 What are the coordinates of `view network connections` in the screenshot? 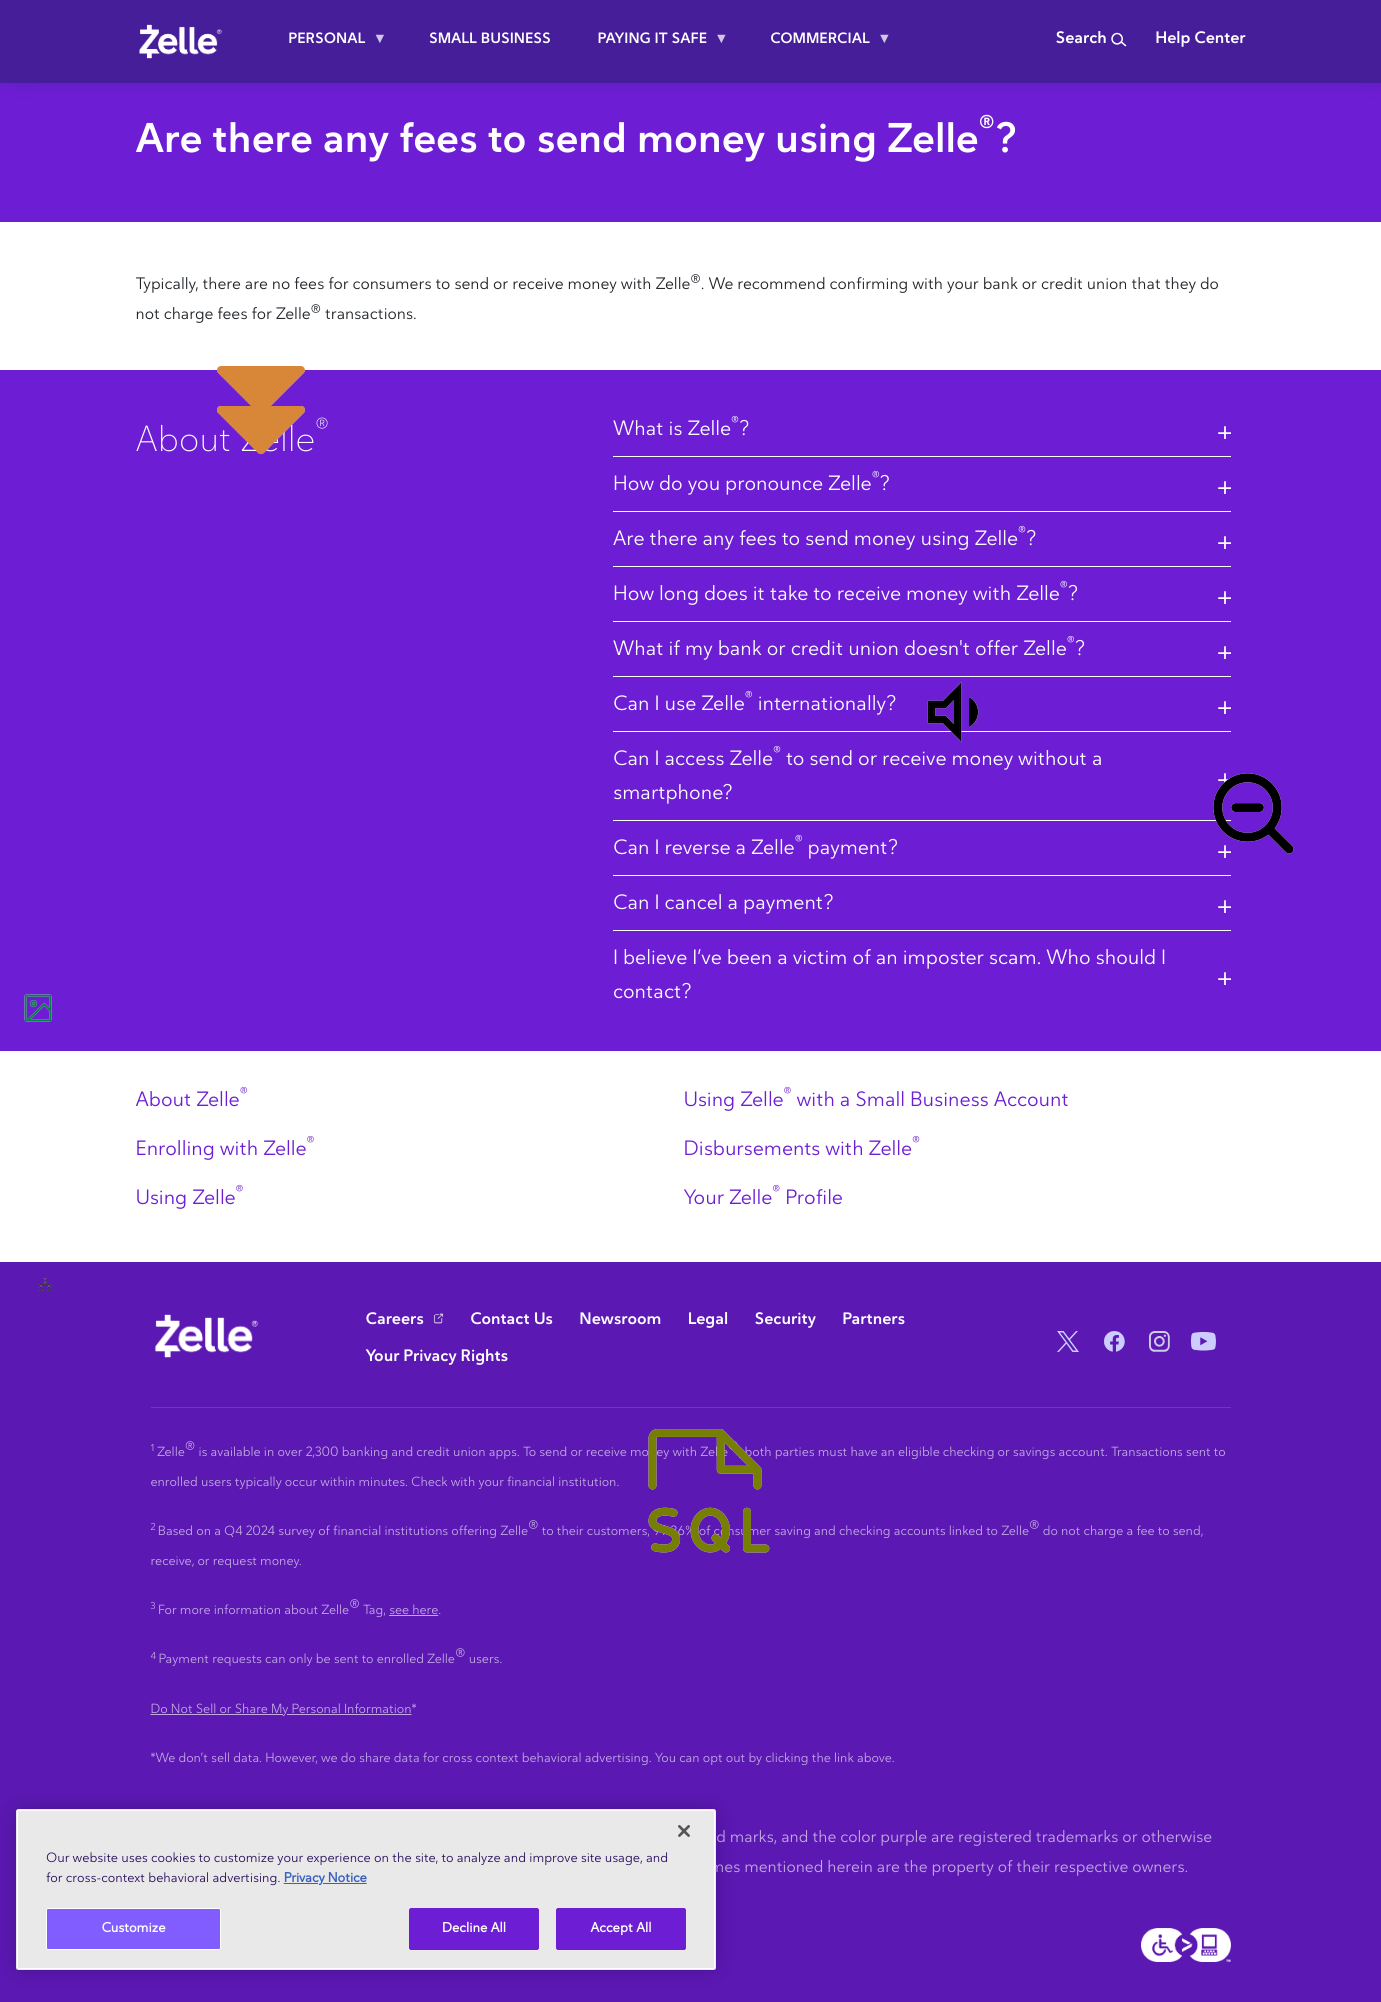 It's located at (45, 1285).